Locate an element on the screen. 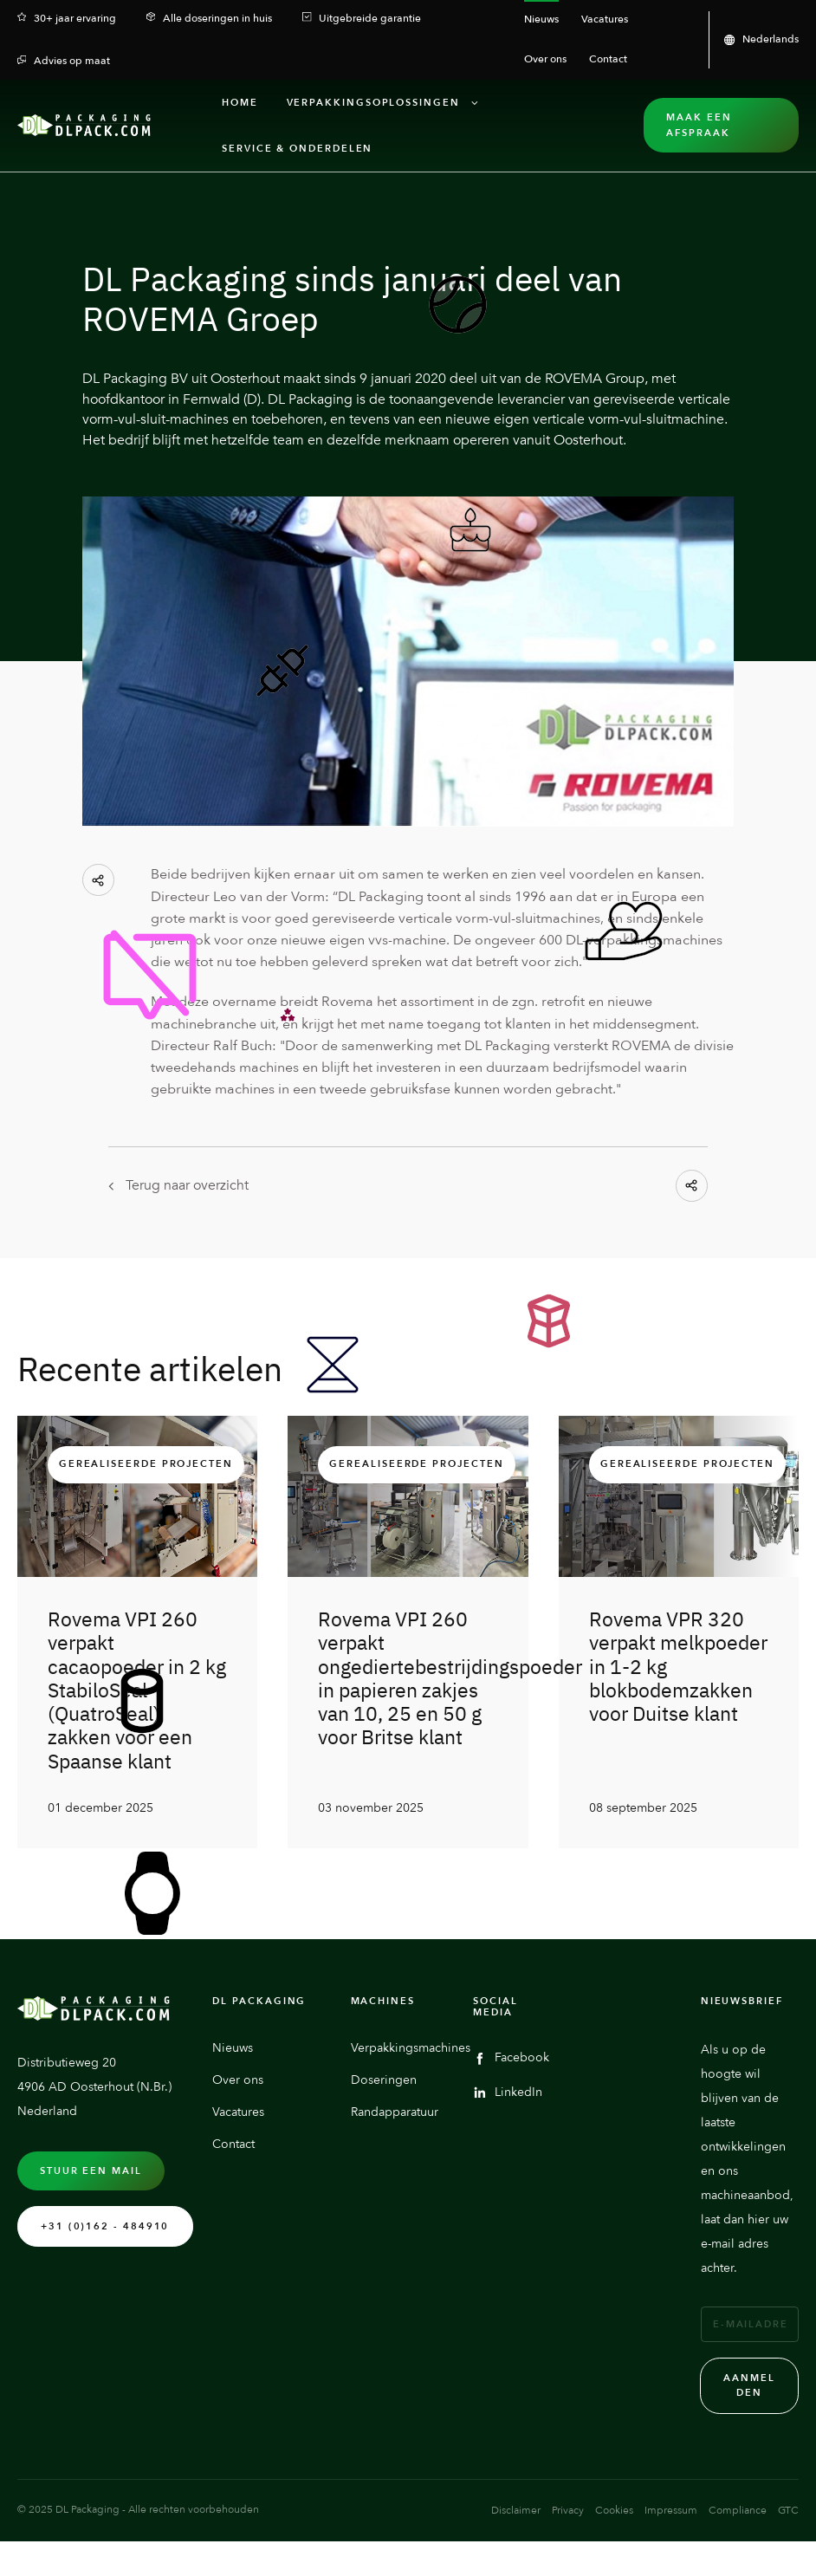 The image size is (816, 2576). access tennis or sports-related content is located at coordinates (457, 304).